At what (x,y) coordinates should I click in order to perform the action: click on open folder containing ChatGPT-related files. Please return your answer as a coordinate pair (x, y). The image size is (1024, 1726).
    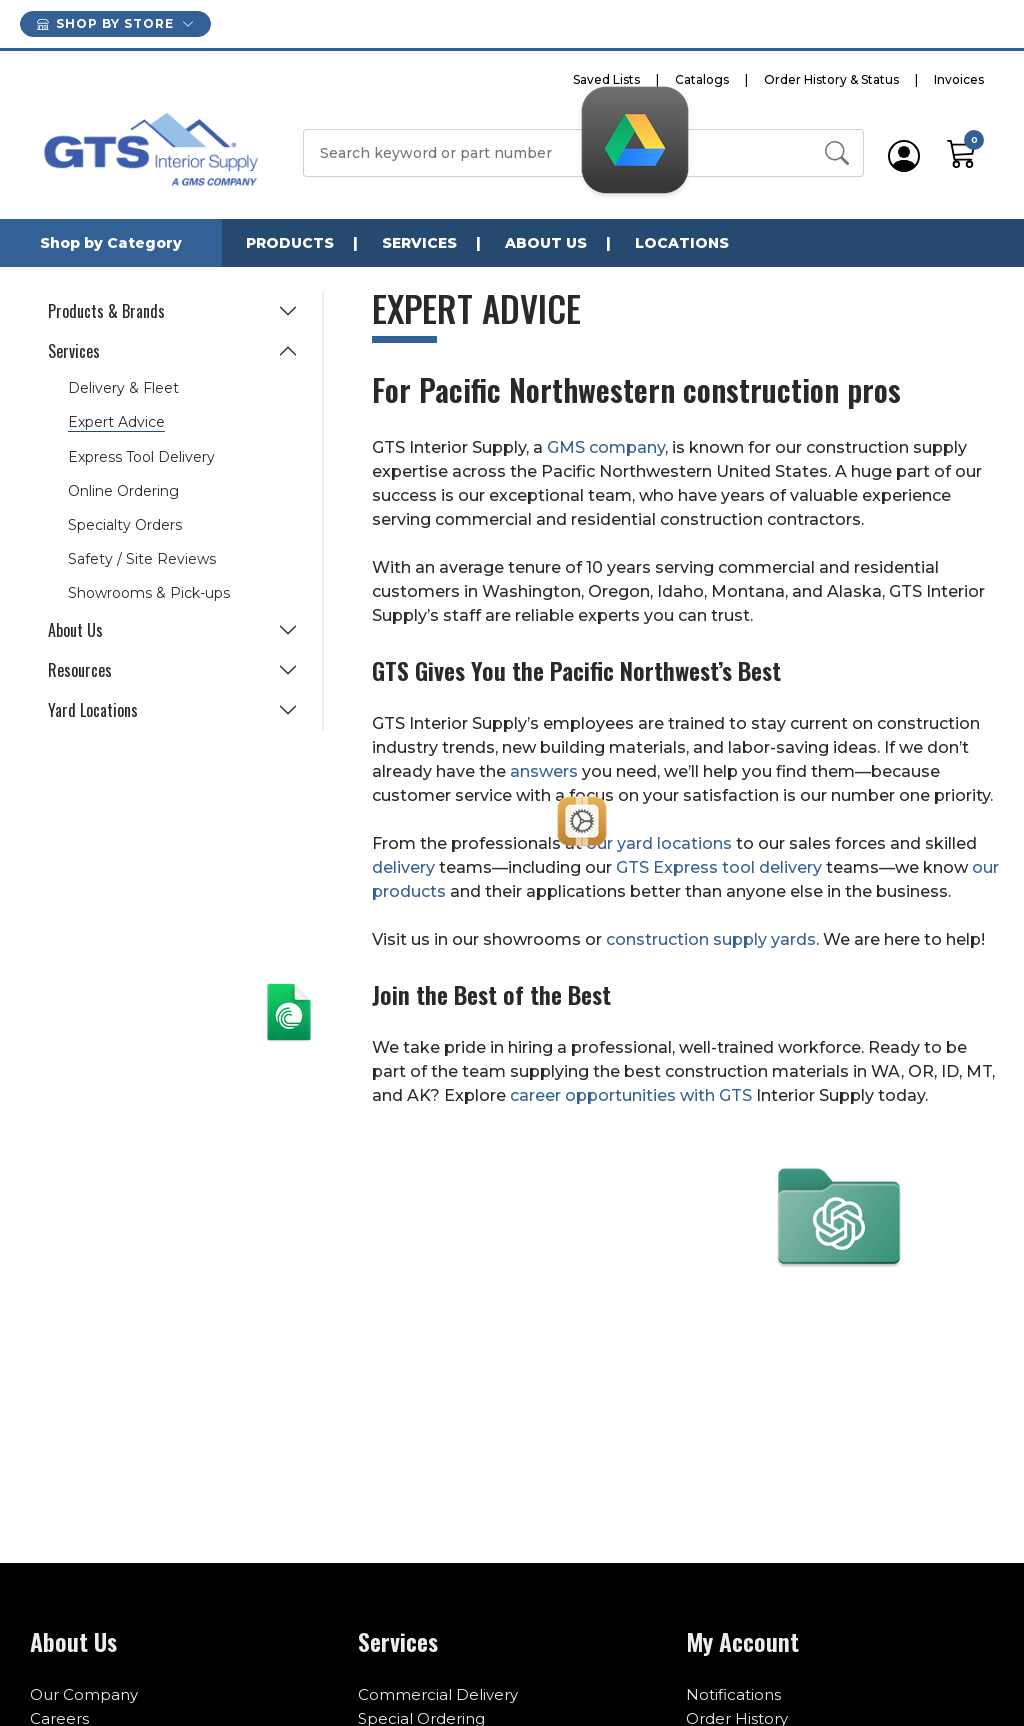
    Looking at the image, I should click on (838, 1219).